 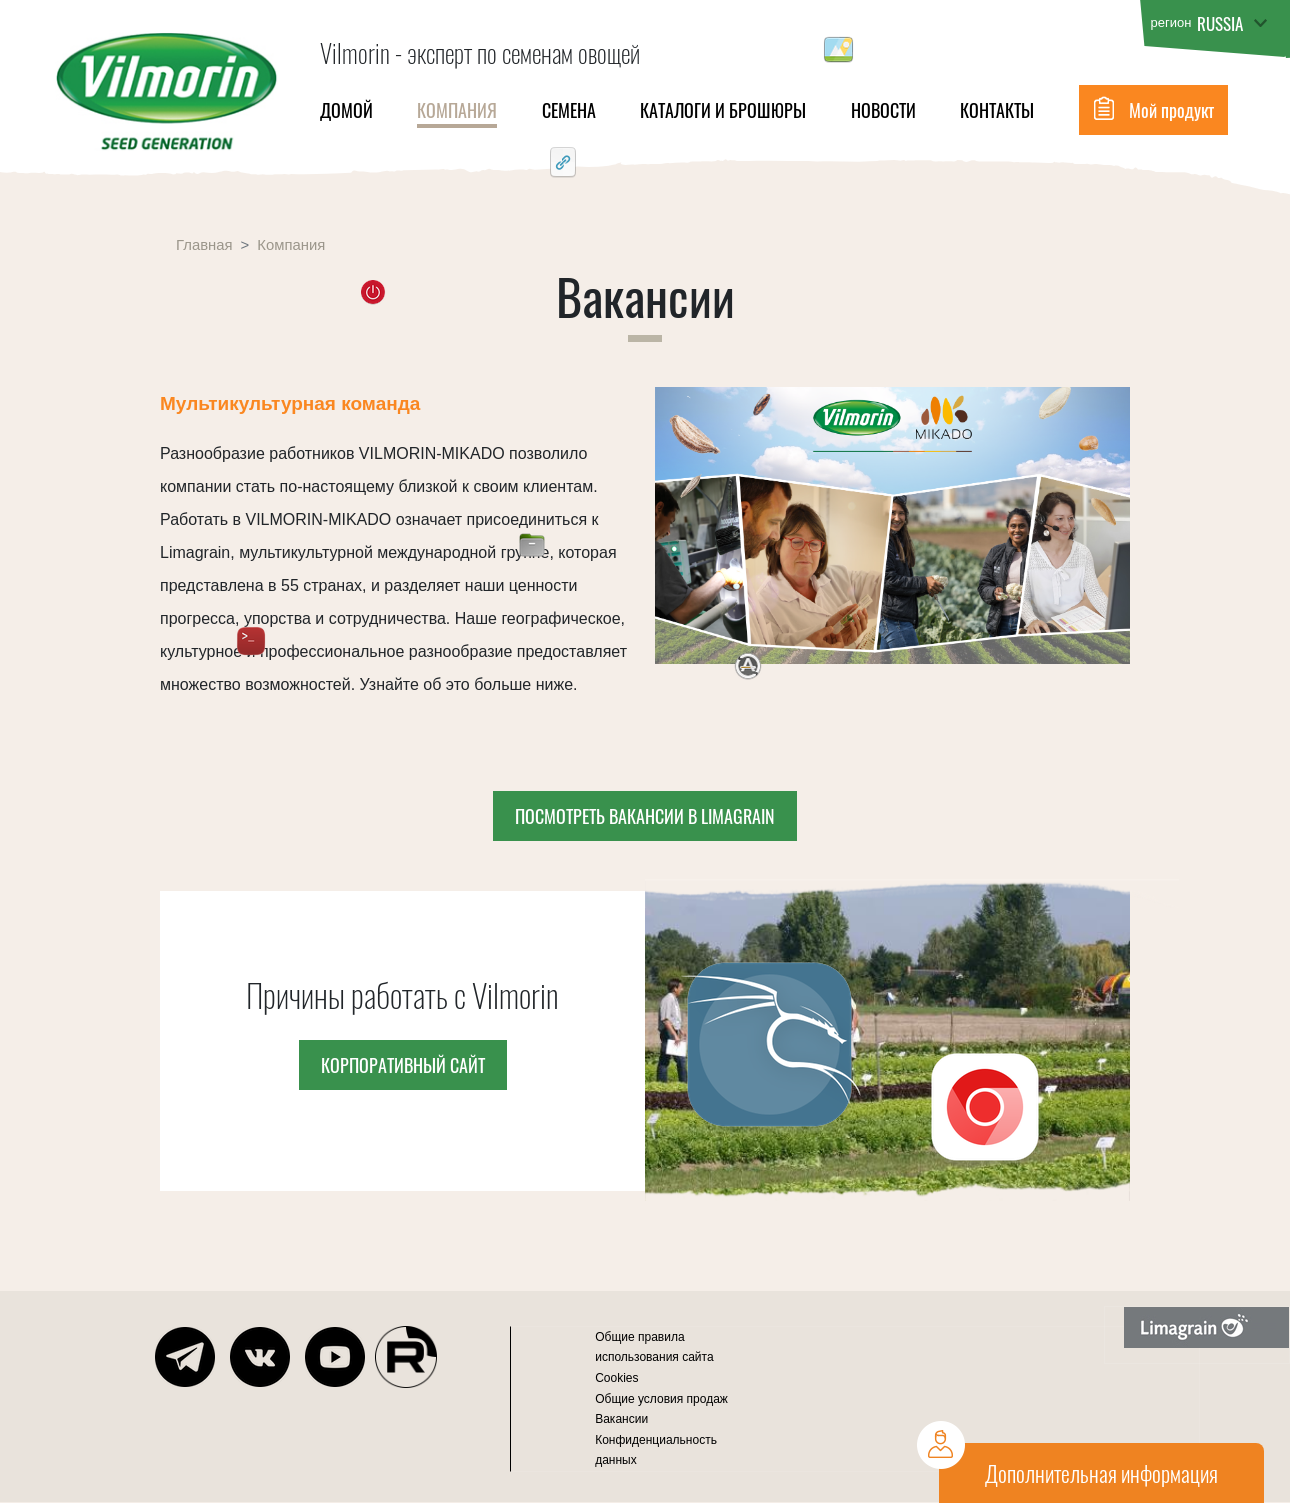 I want to click on a windows internet shortcut file, so click(x=563, y=162).